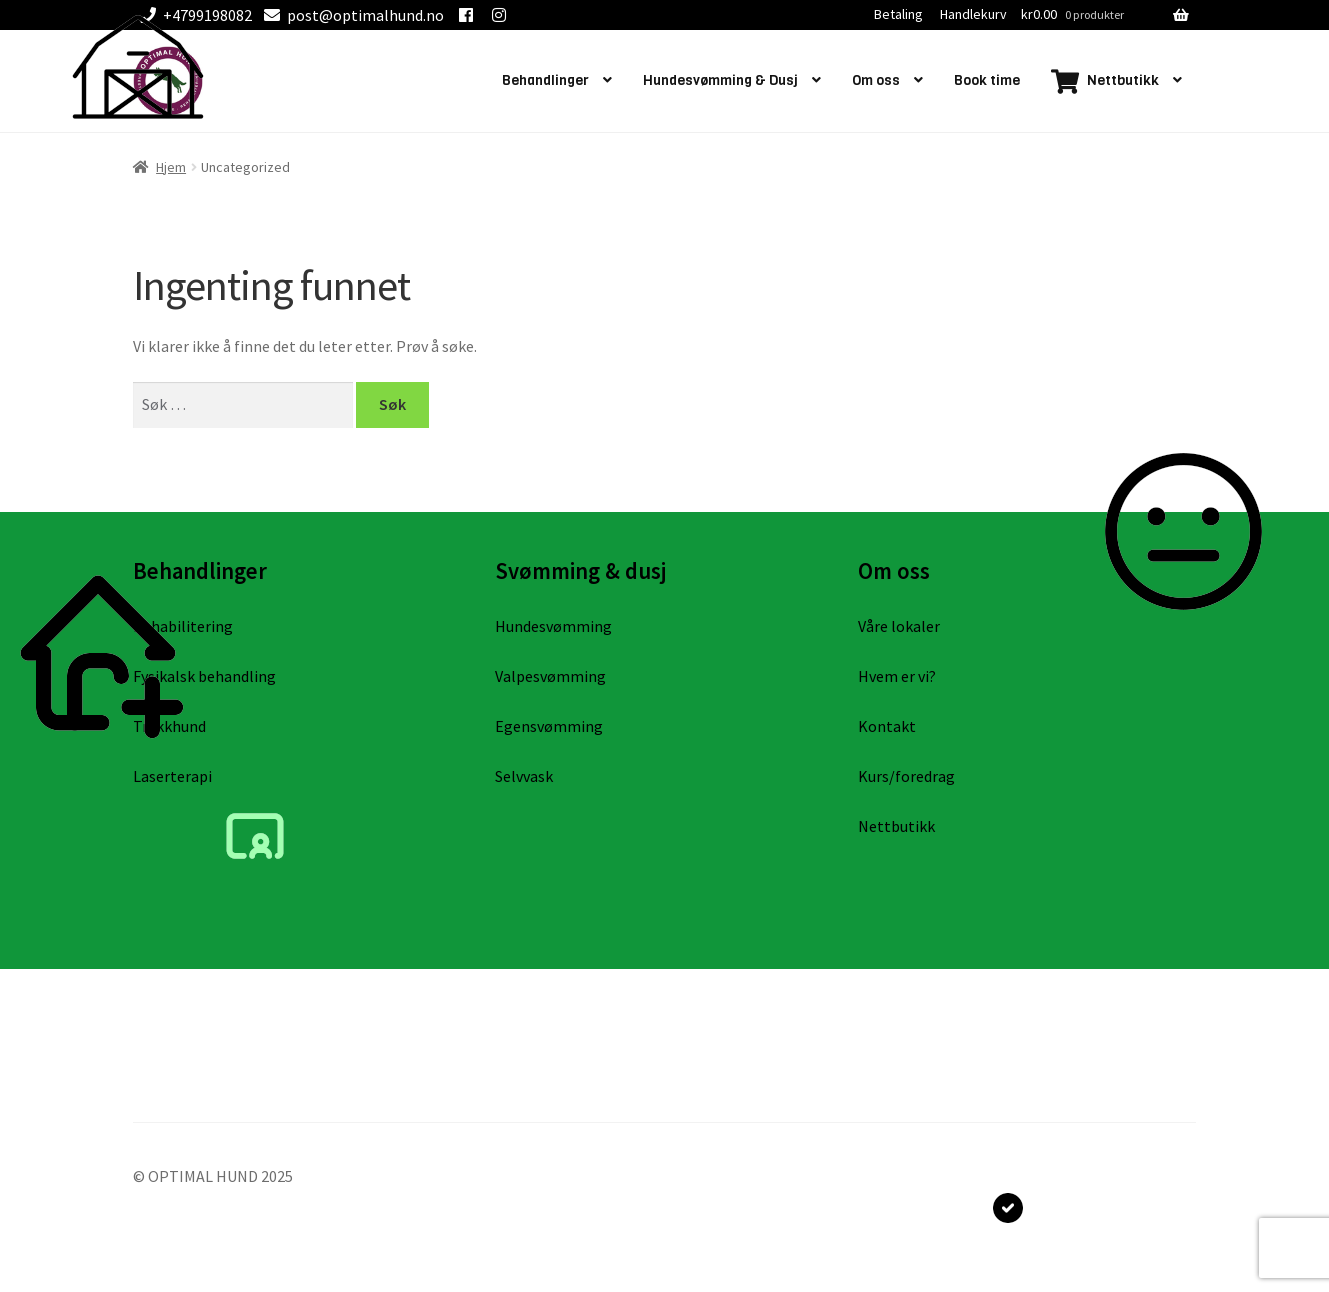  I want to click on add a new home or address, so click(98, 653).